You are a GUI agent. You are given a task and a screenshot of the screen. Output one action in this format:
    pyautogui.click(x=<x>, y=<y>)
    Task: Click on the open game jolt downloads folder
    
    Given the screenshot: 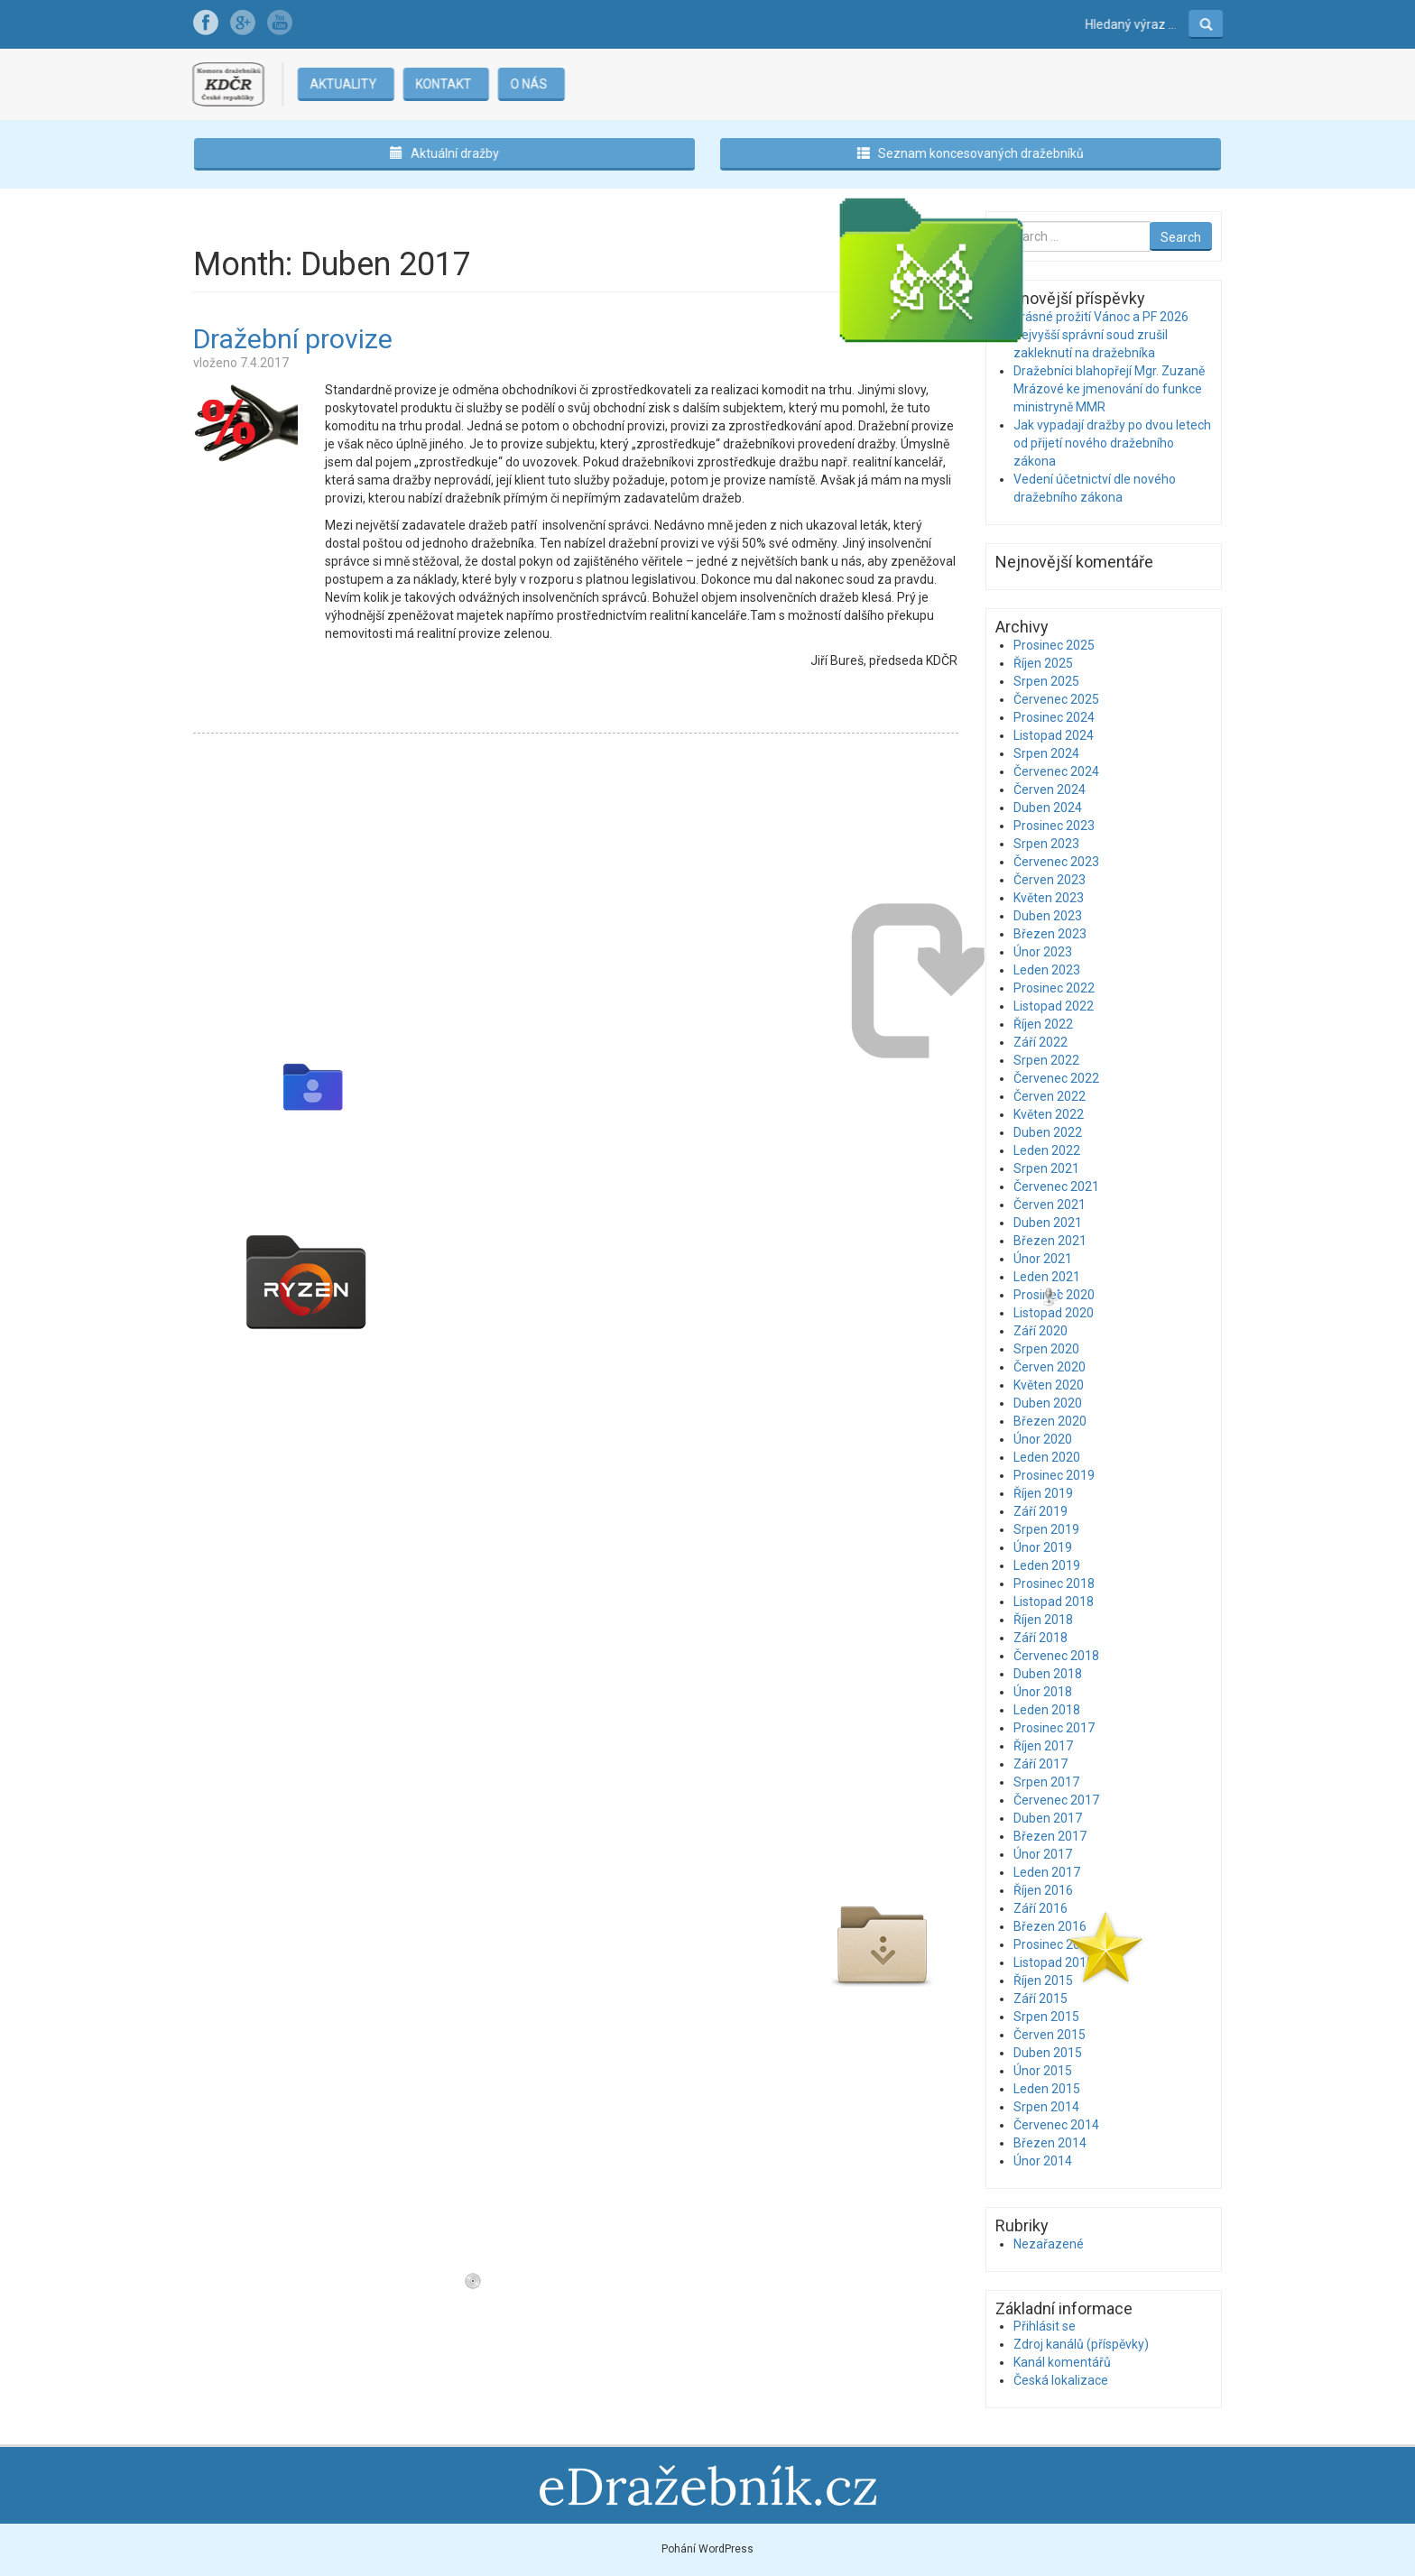 What is the action you would take?
    pyautogui.click(x=931, y=275)
    